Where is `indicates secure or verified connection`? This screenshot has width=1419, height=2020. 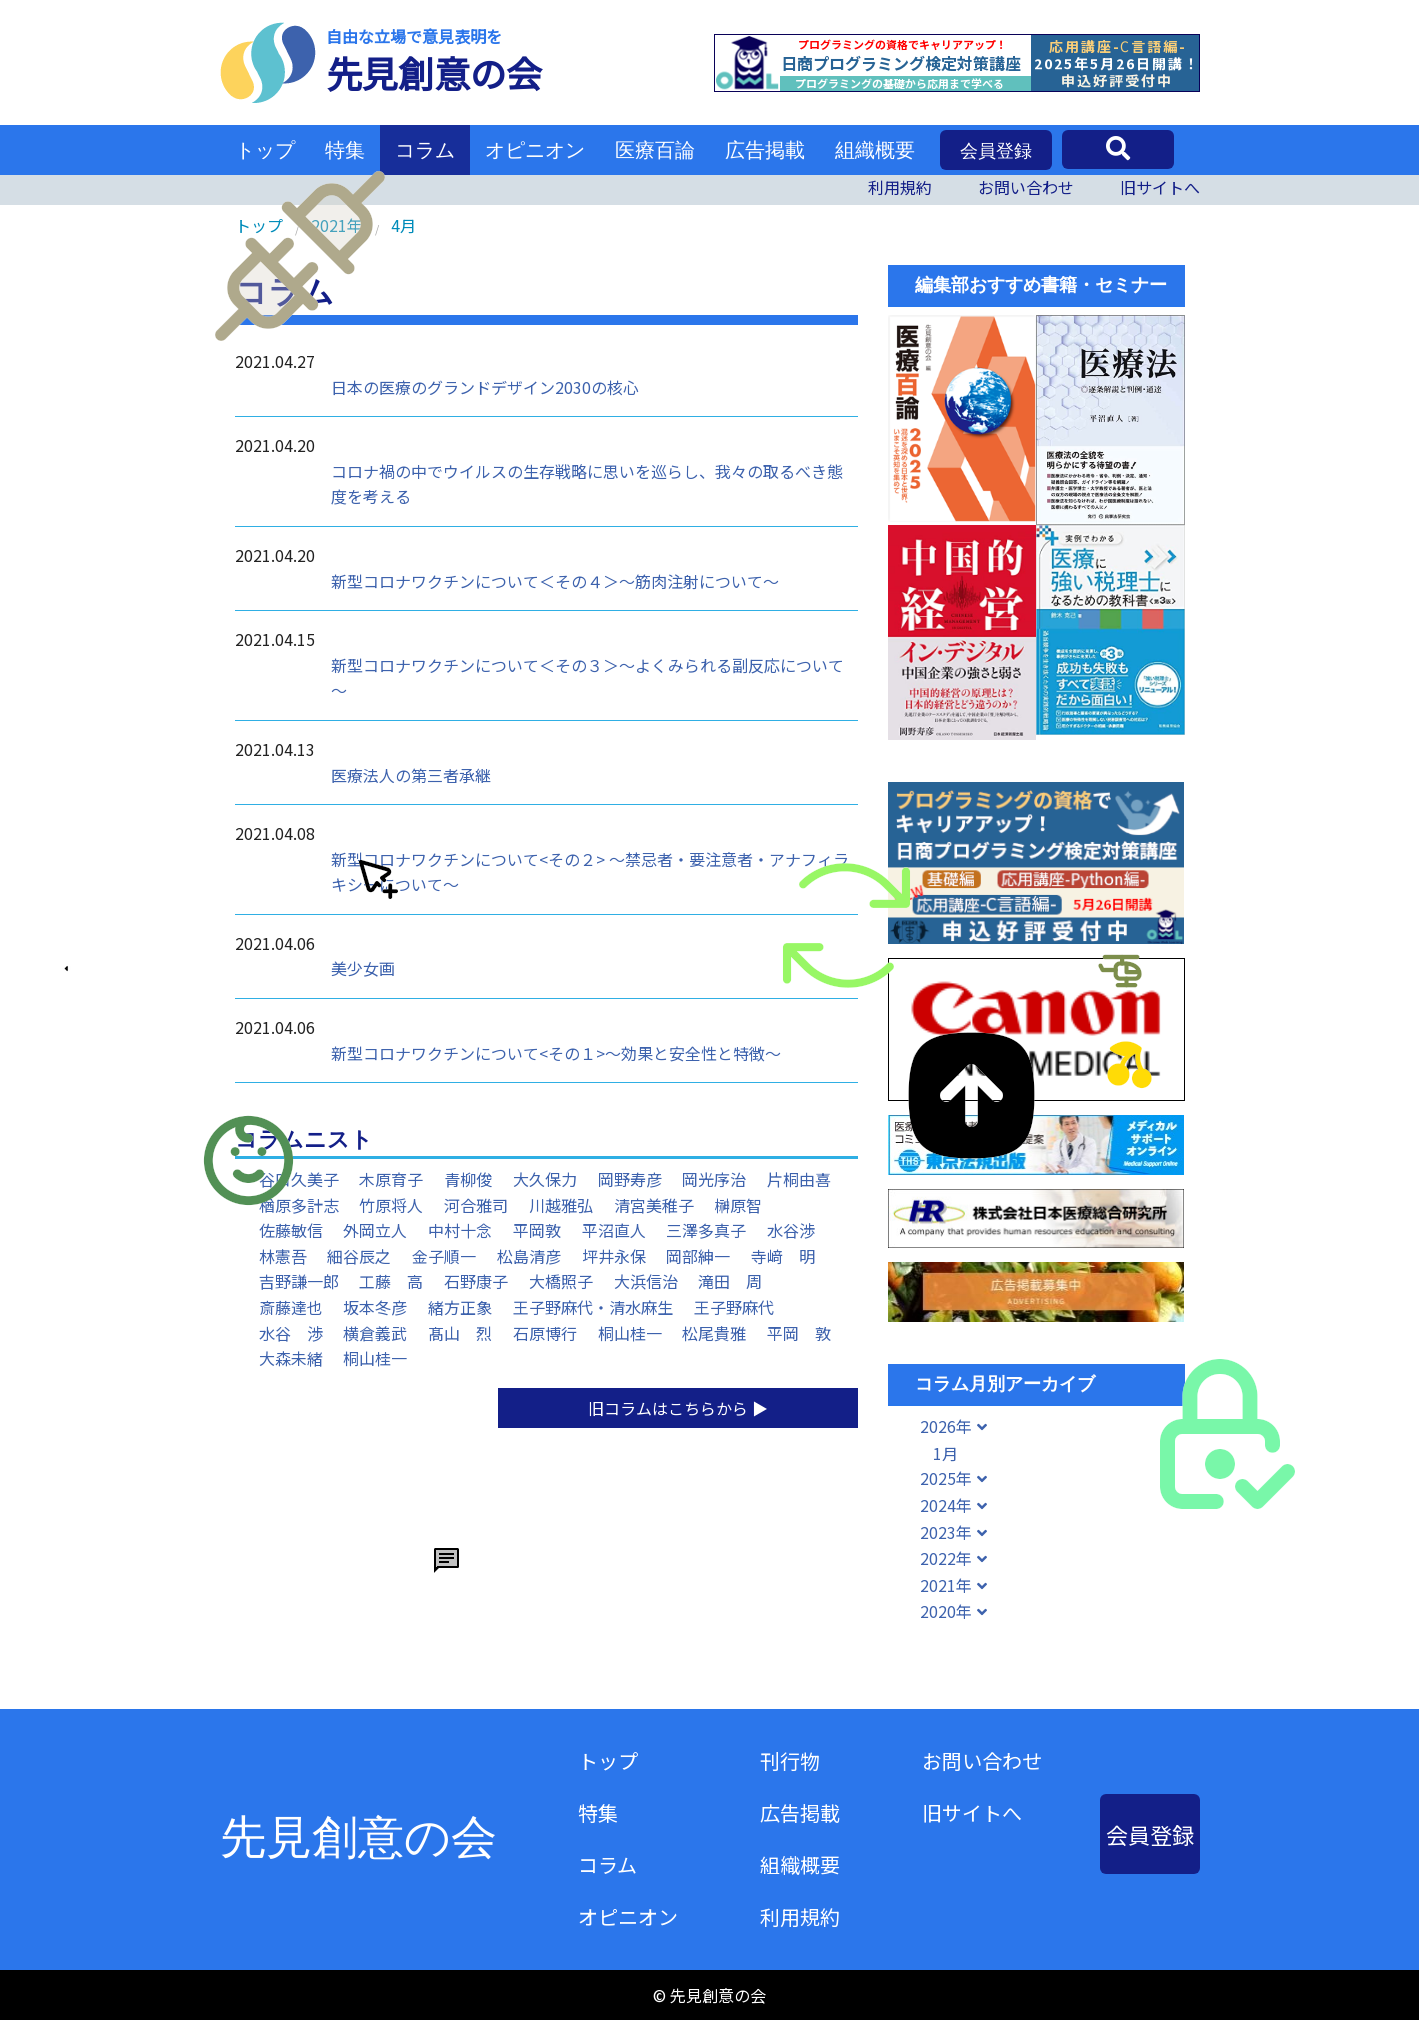
indicates secure or verified connection is located at coordinates (1220, 1434).